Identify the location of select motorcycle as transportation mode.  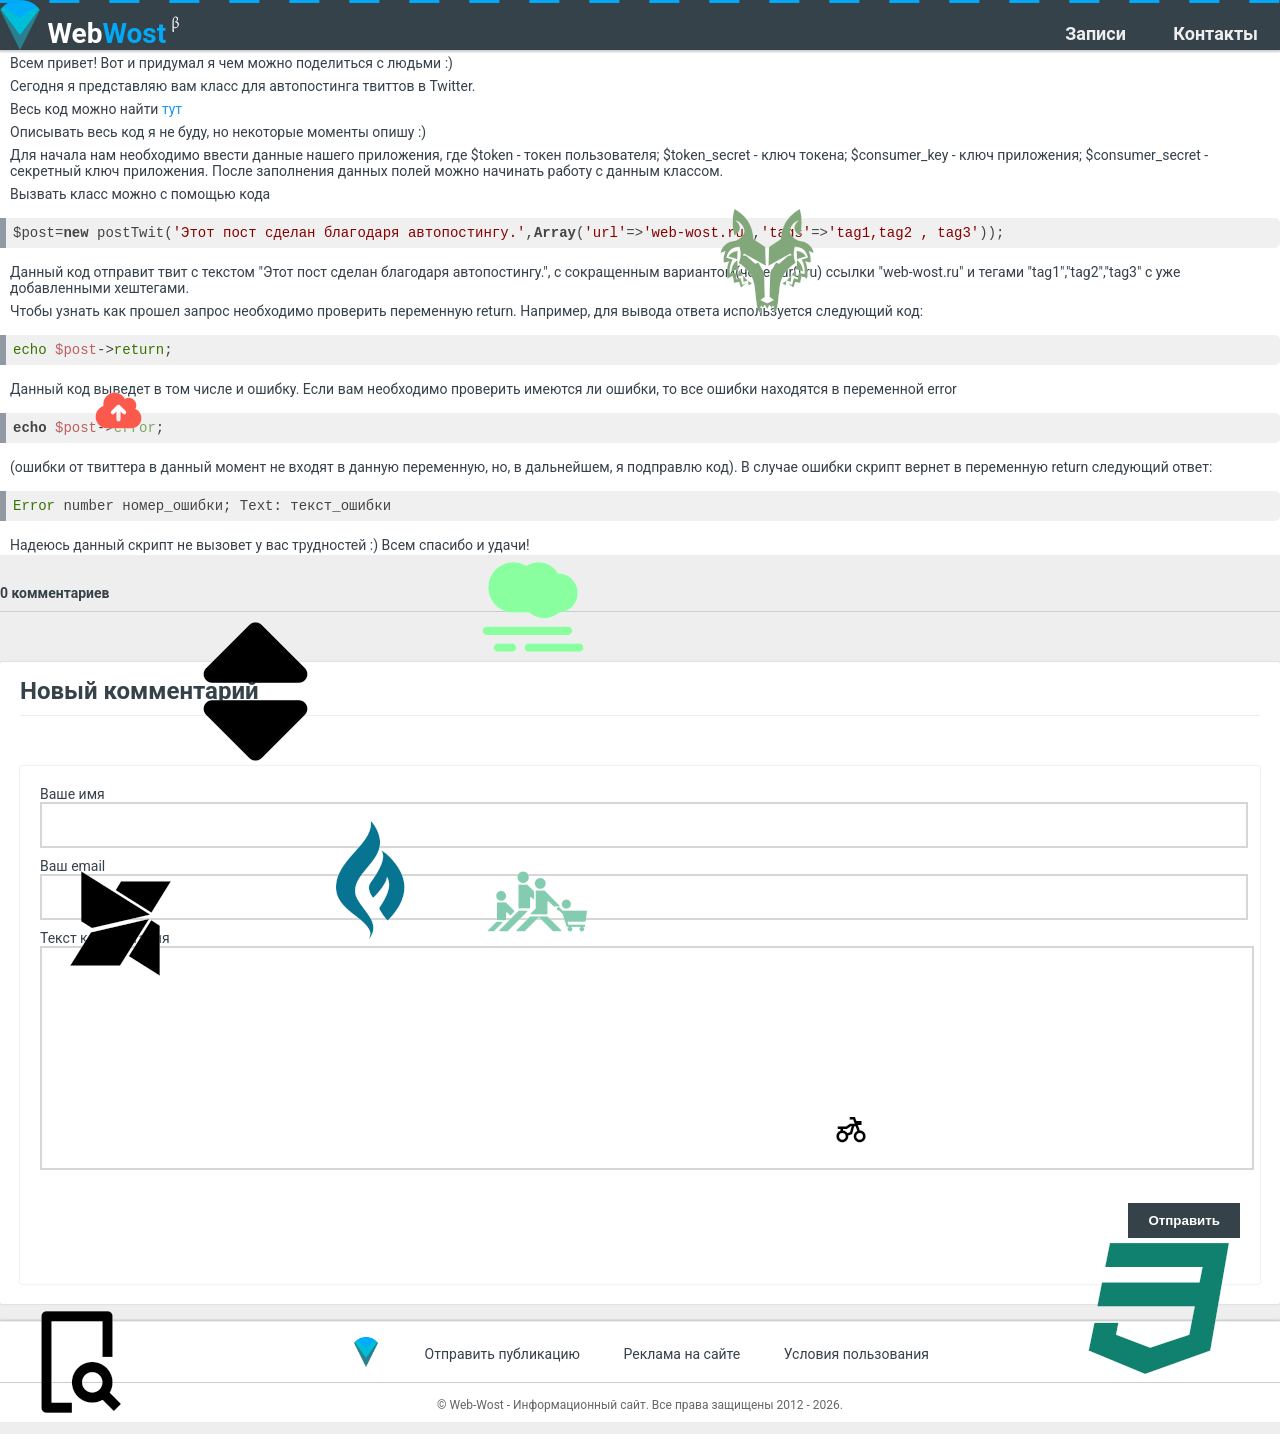
(851, 1129).